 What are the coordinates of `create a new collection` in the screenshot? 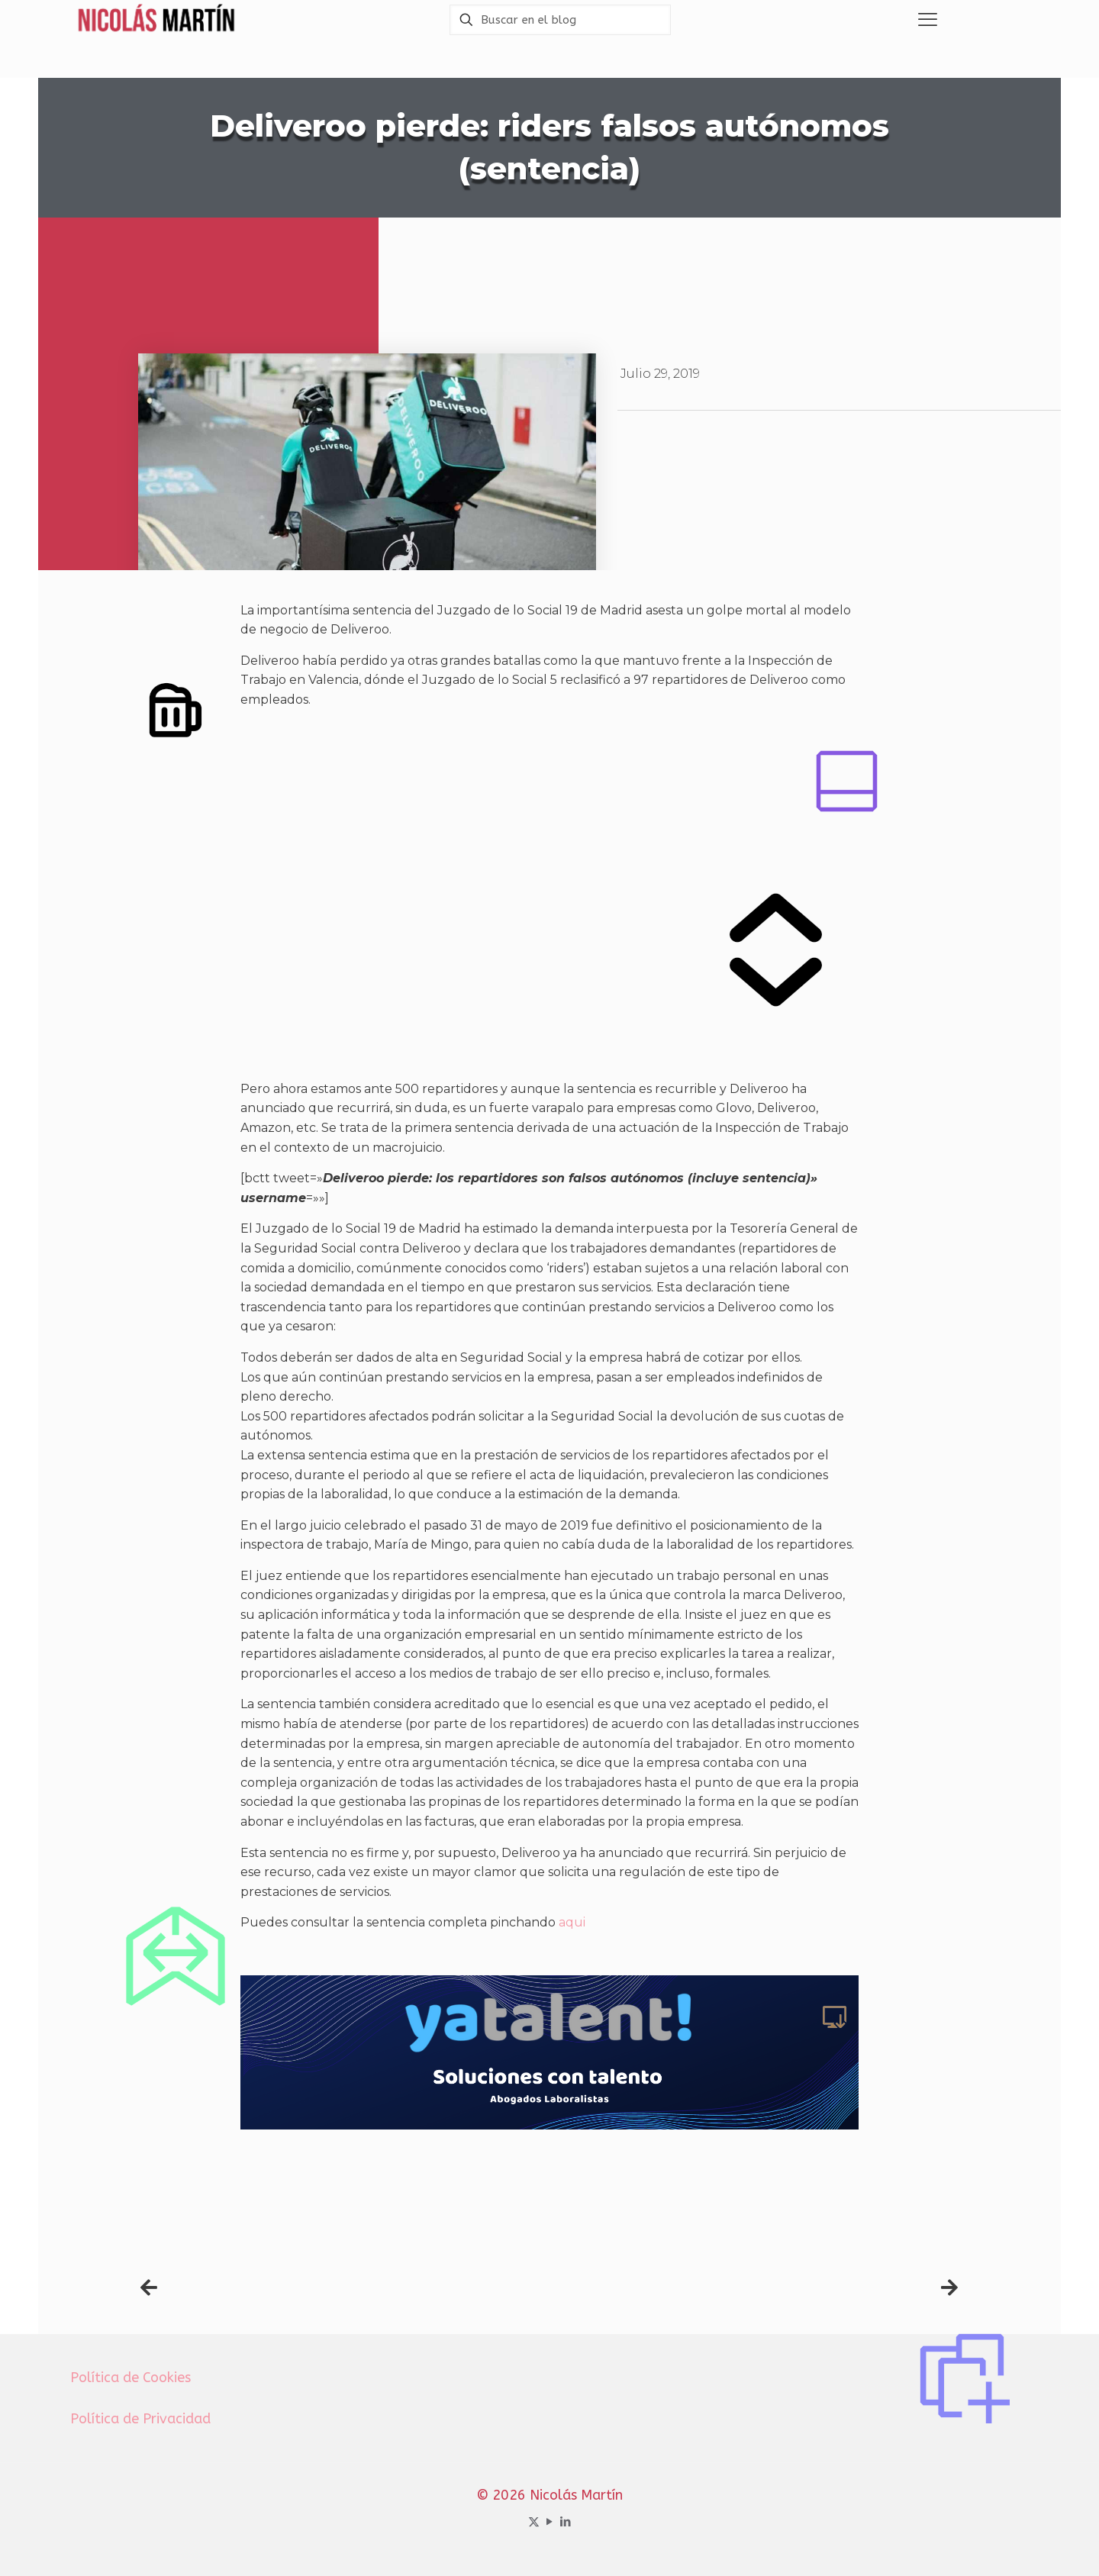 It's located at (962, 2375).